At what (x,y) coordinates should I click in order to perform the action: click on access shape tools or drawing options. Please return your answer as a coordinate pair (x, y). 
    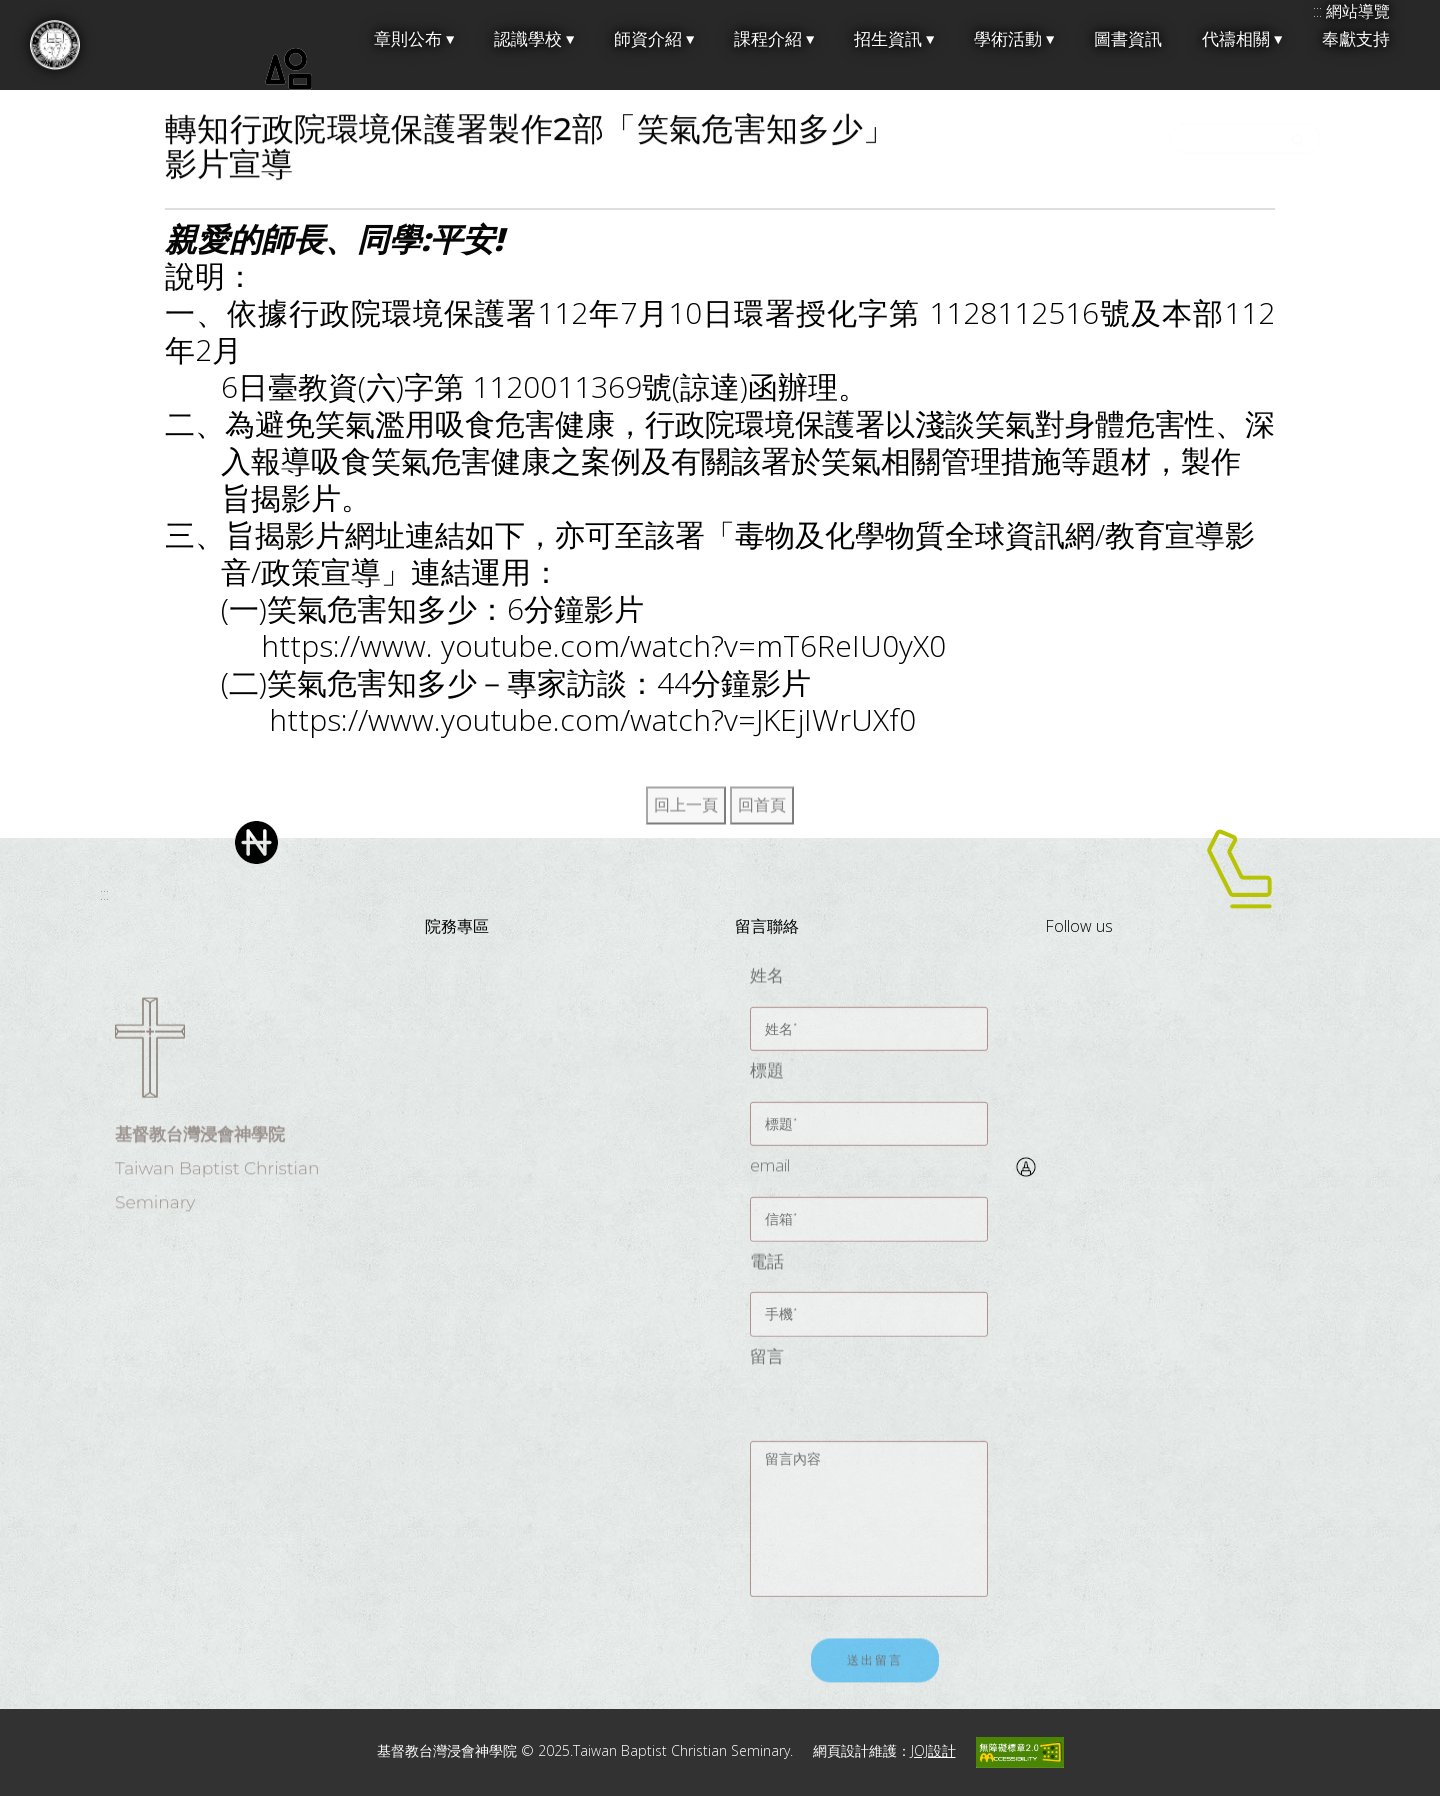
    Looking at the image, I should click on (289, 70).